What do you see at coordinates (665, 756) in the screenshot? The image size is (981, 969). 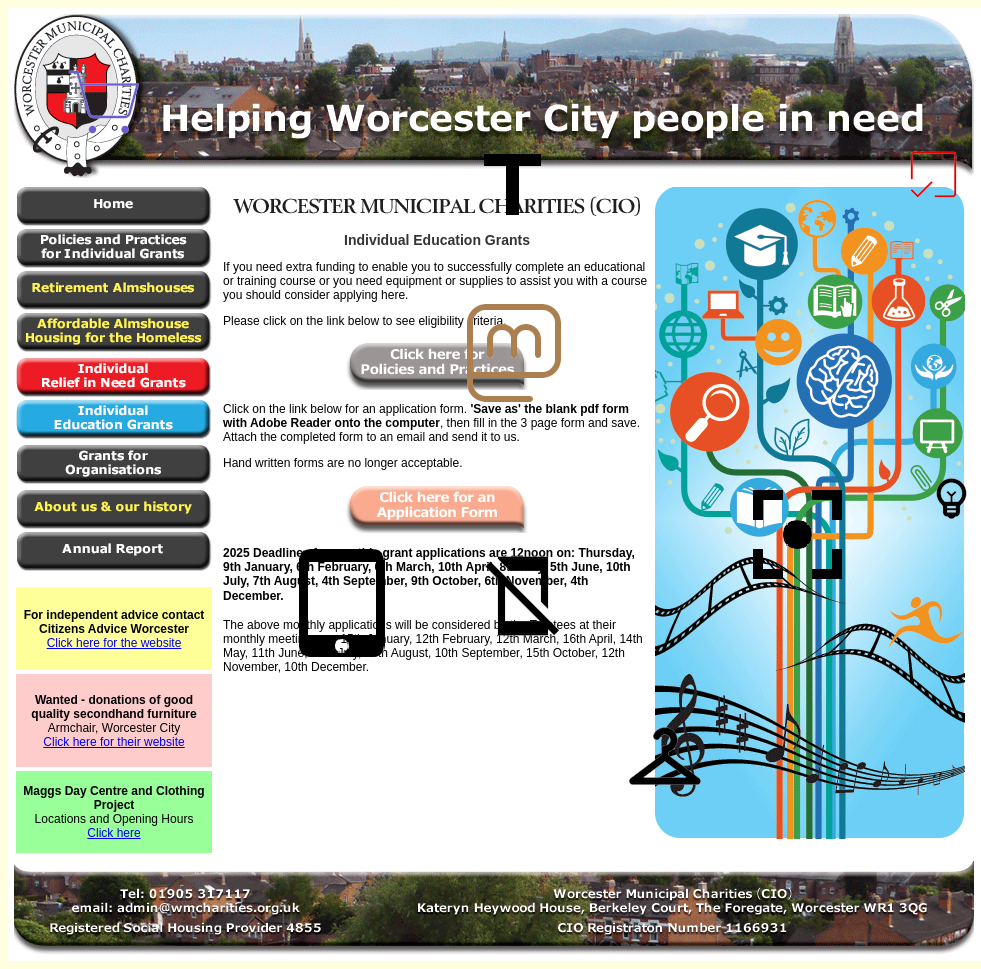 I see `access coat check or wardrobe services` at bounding box center [665, 756].